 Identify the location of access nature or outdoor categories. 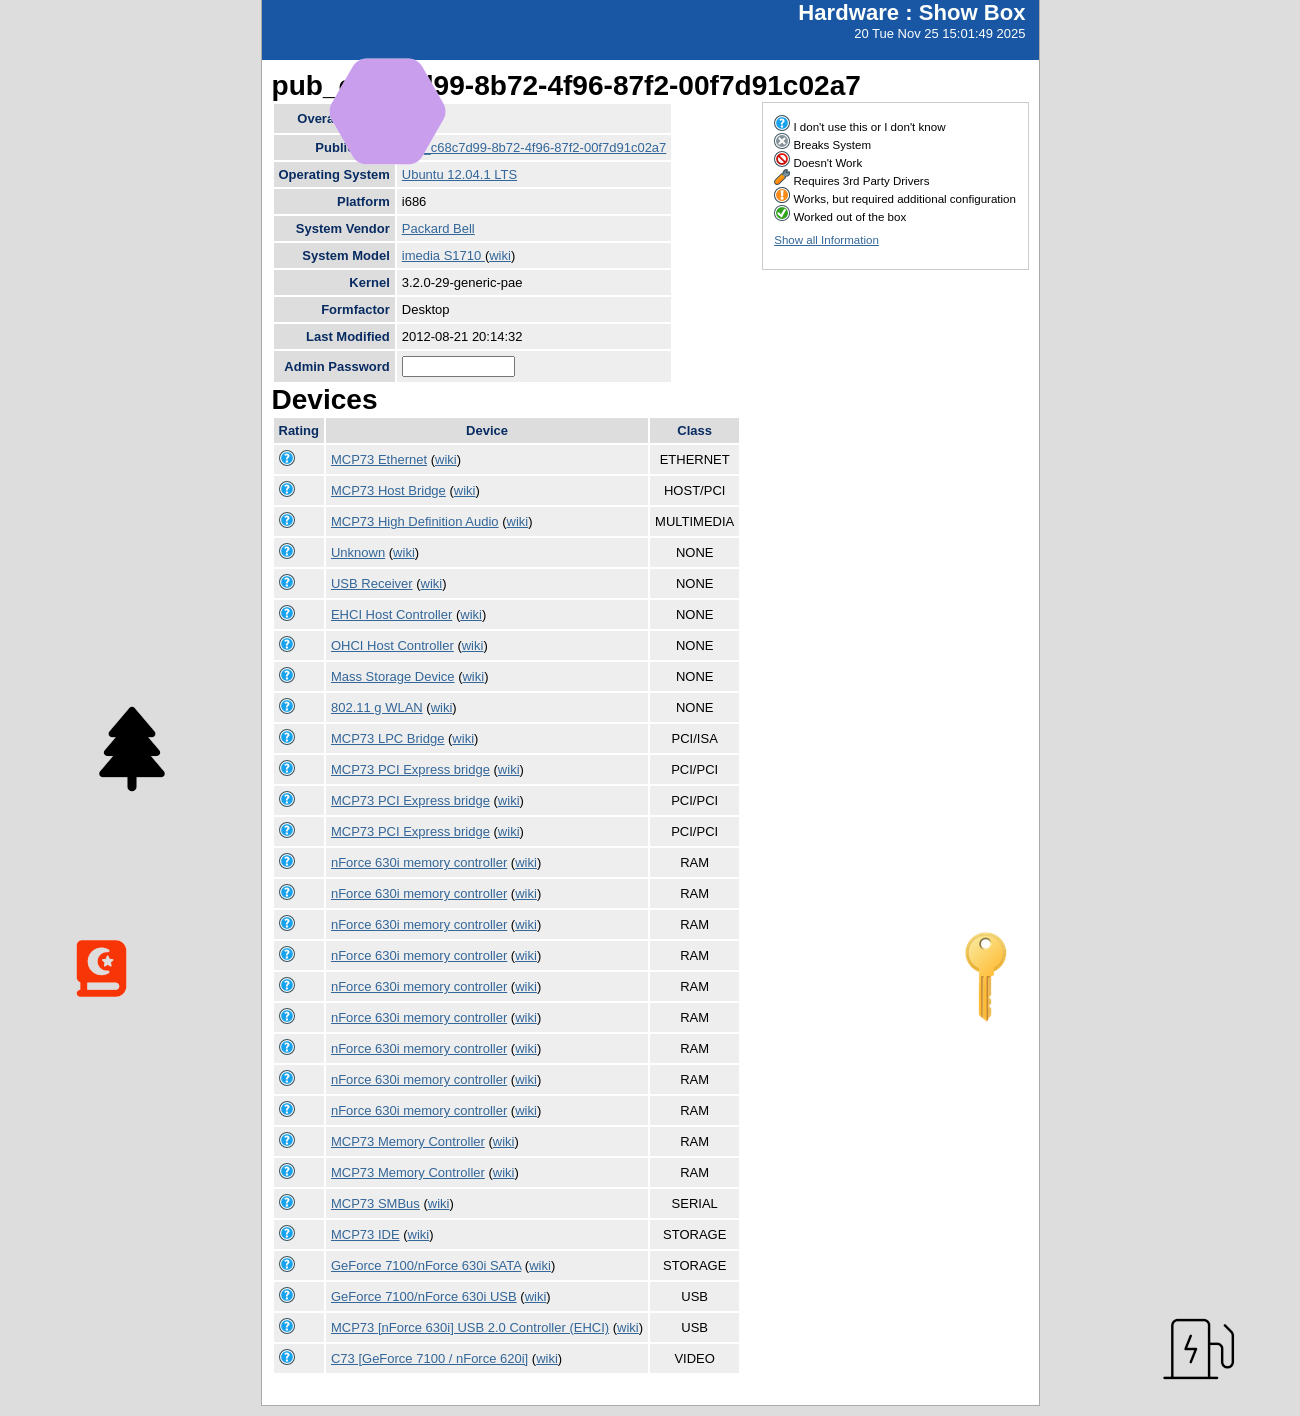
(132, 749).